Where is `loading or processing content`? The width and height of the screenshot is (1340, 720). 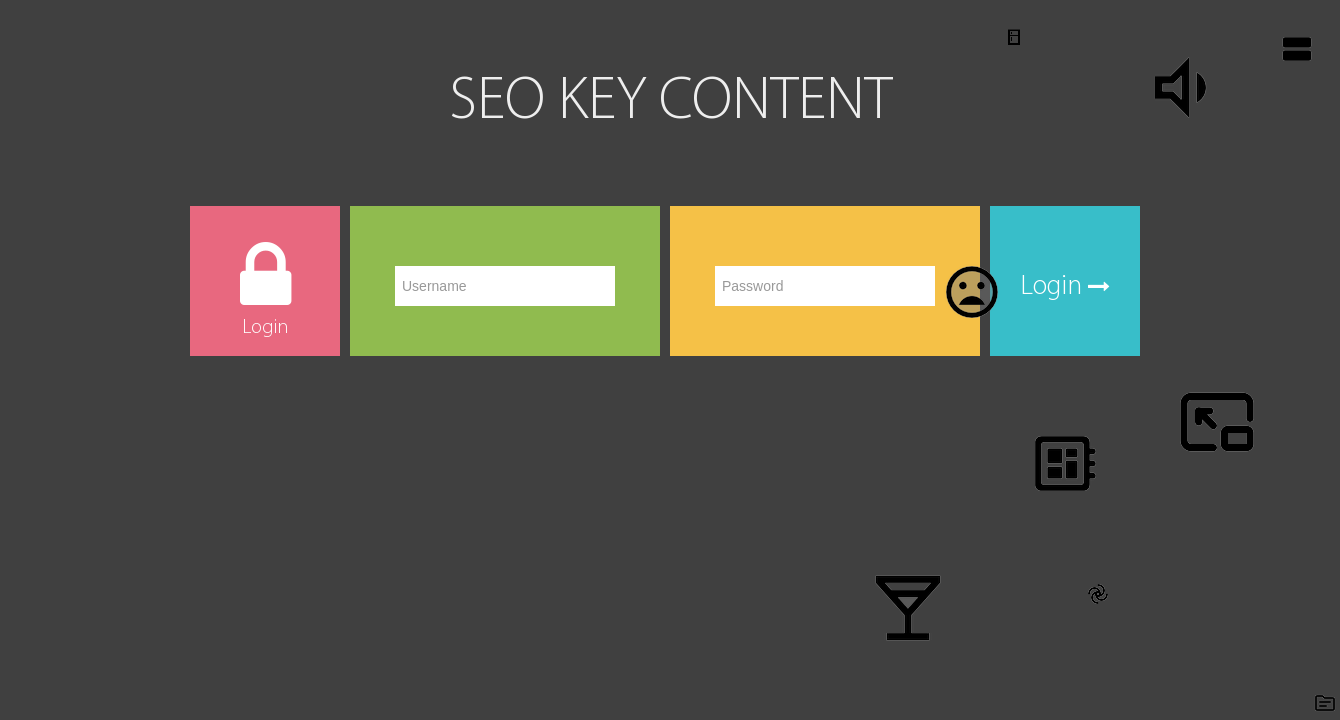
loading or processing content is located at coordinates (1098, 594).